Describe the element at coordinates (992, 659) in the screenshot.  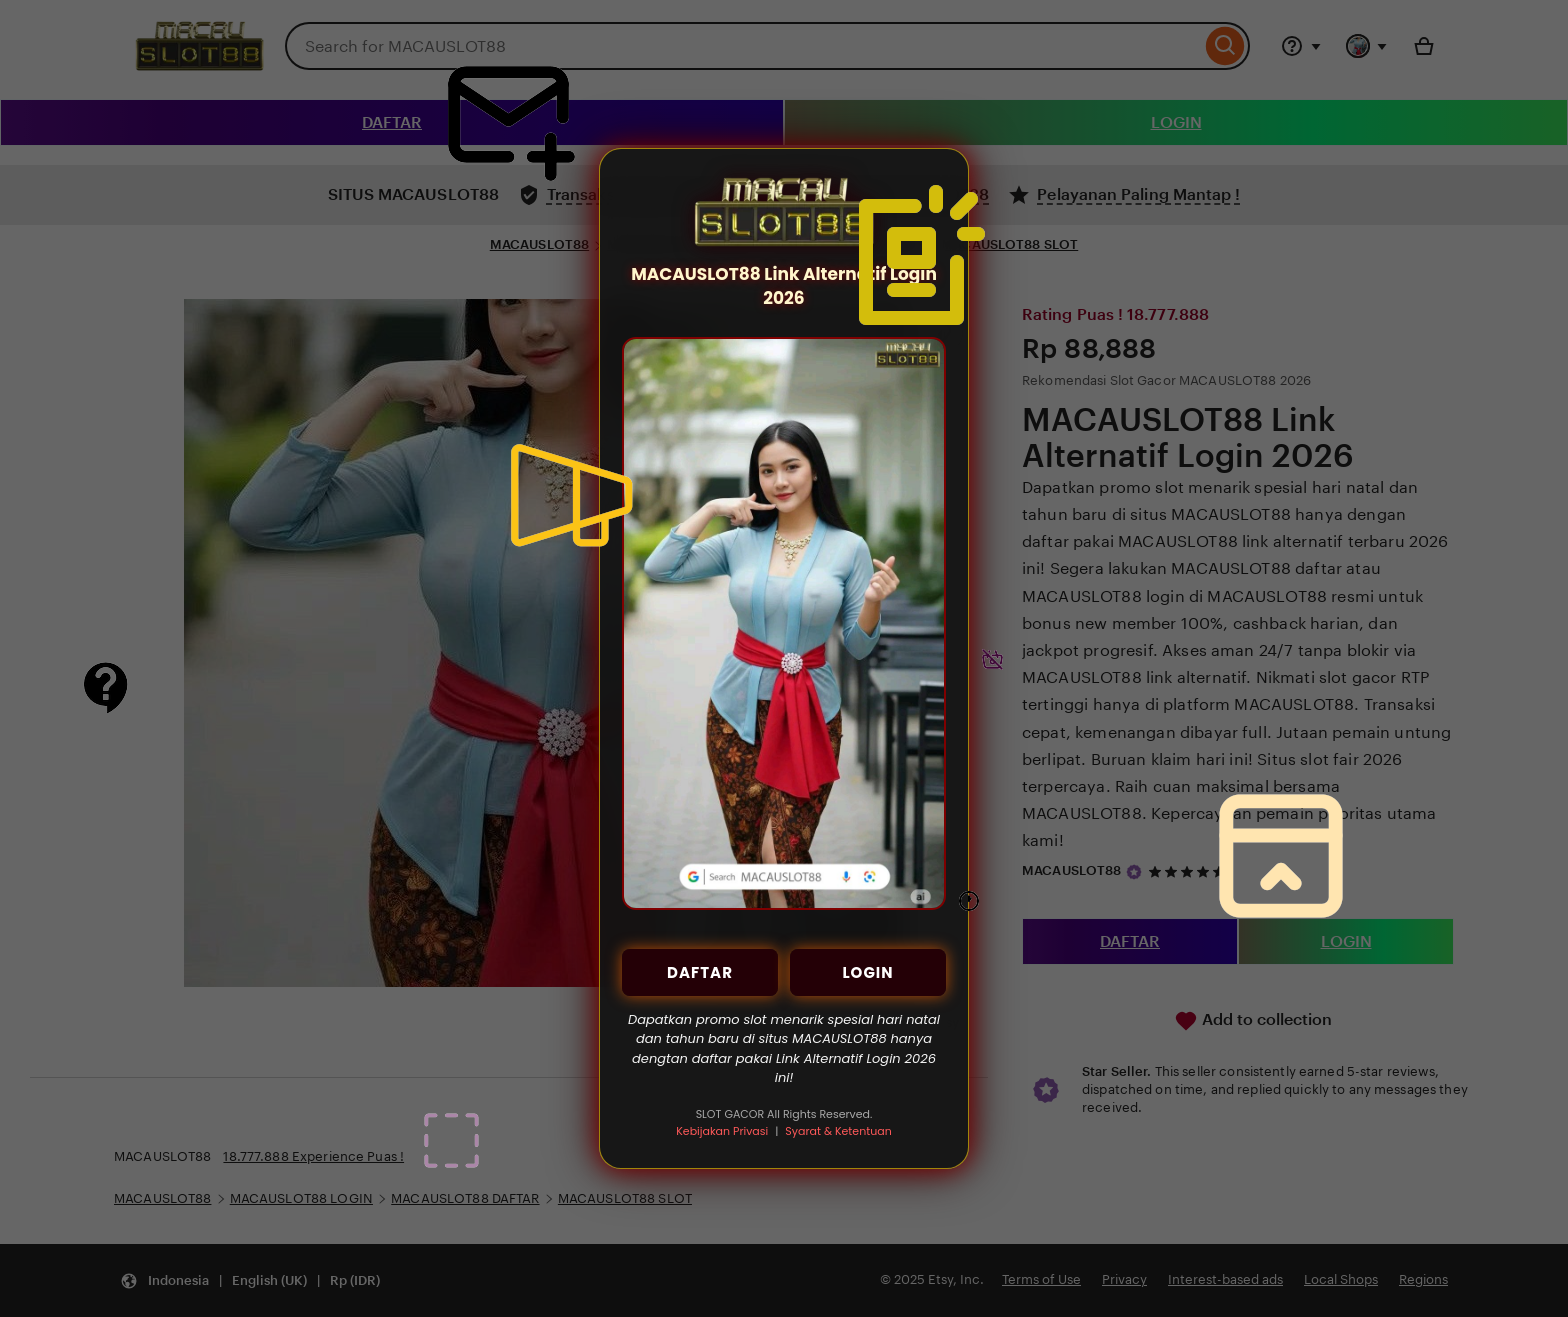
I see `item unavailable for purchase` at that location.